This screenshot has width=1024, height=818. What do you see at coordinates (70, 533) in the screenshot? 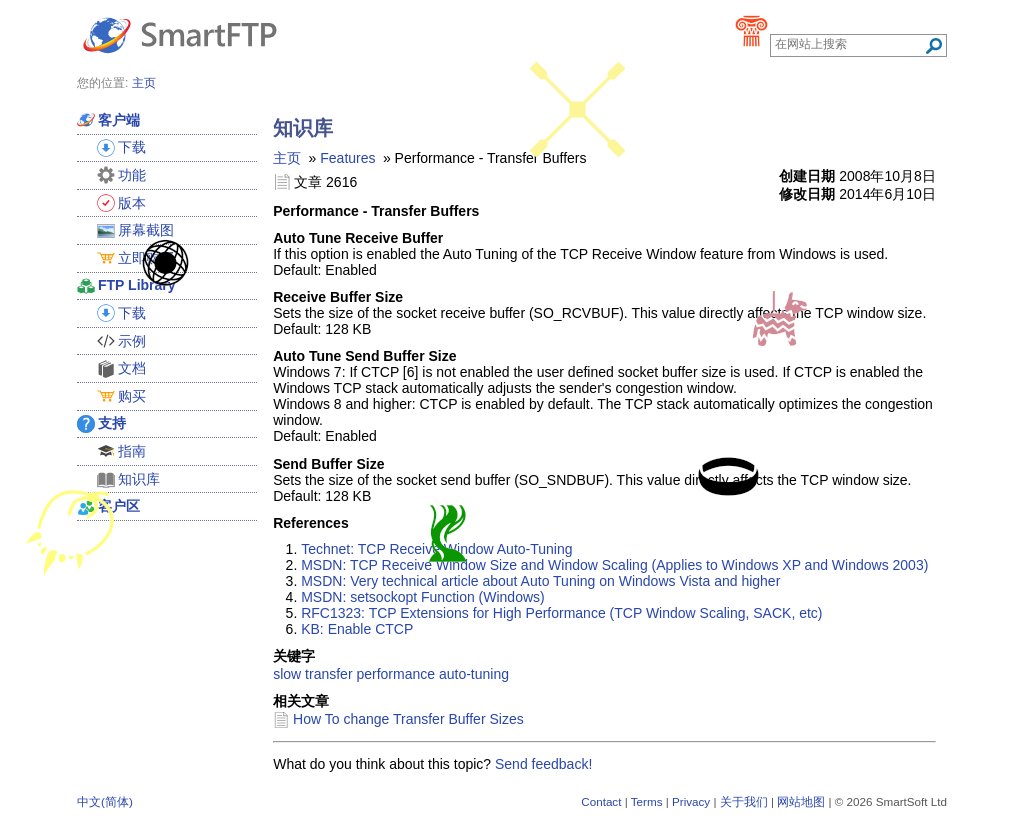
I see `equip a tribal or primitive accessory` at bounding box center [70, 533].